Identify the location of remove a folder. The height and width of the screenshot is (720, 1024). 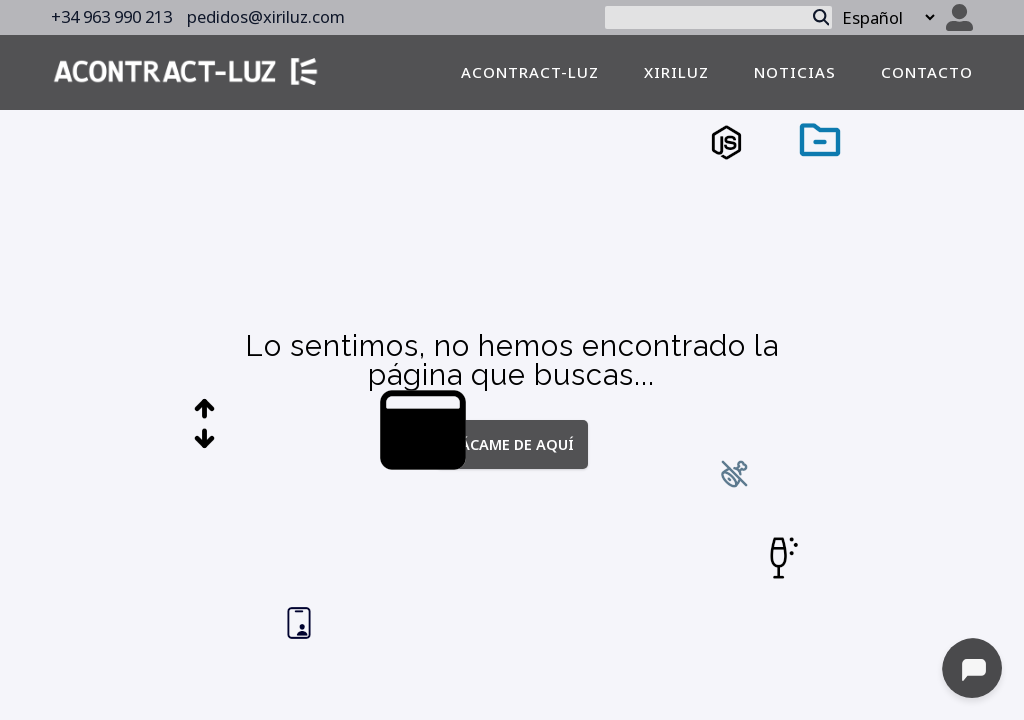
(820, 139).